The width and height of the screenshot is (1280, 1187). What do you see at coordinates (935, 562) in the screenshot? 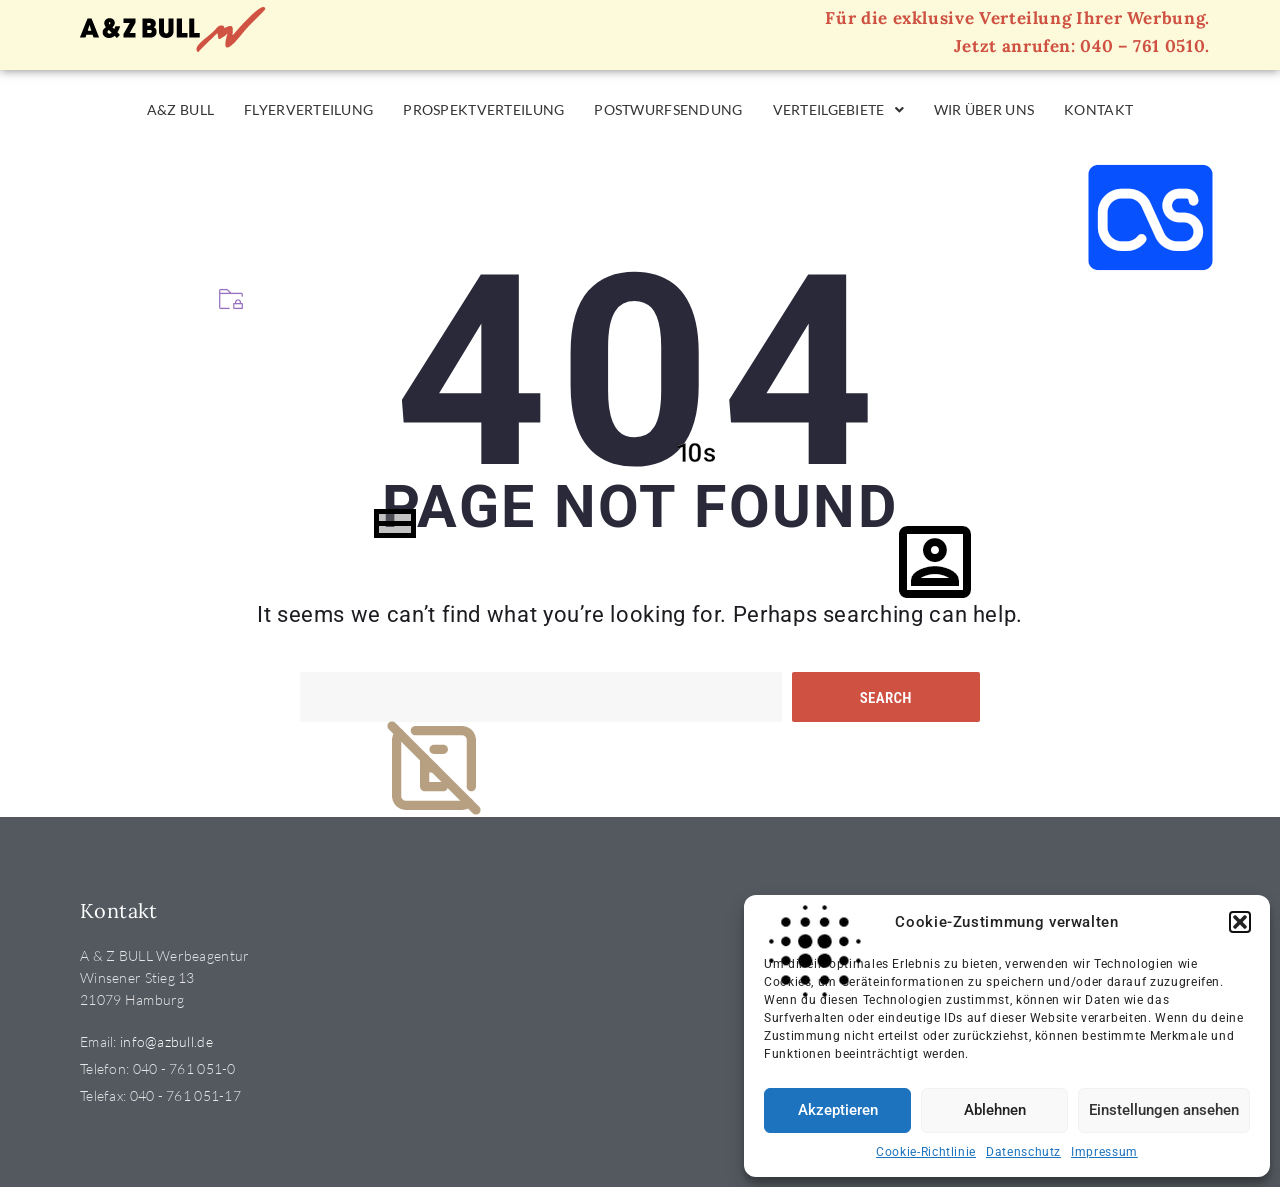
I see `switch to portrait orientation mode` at bounding box center [935, 562].